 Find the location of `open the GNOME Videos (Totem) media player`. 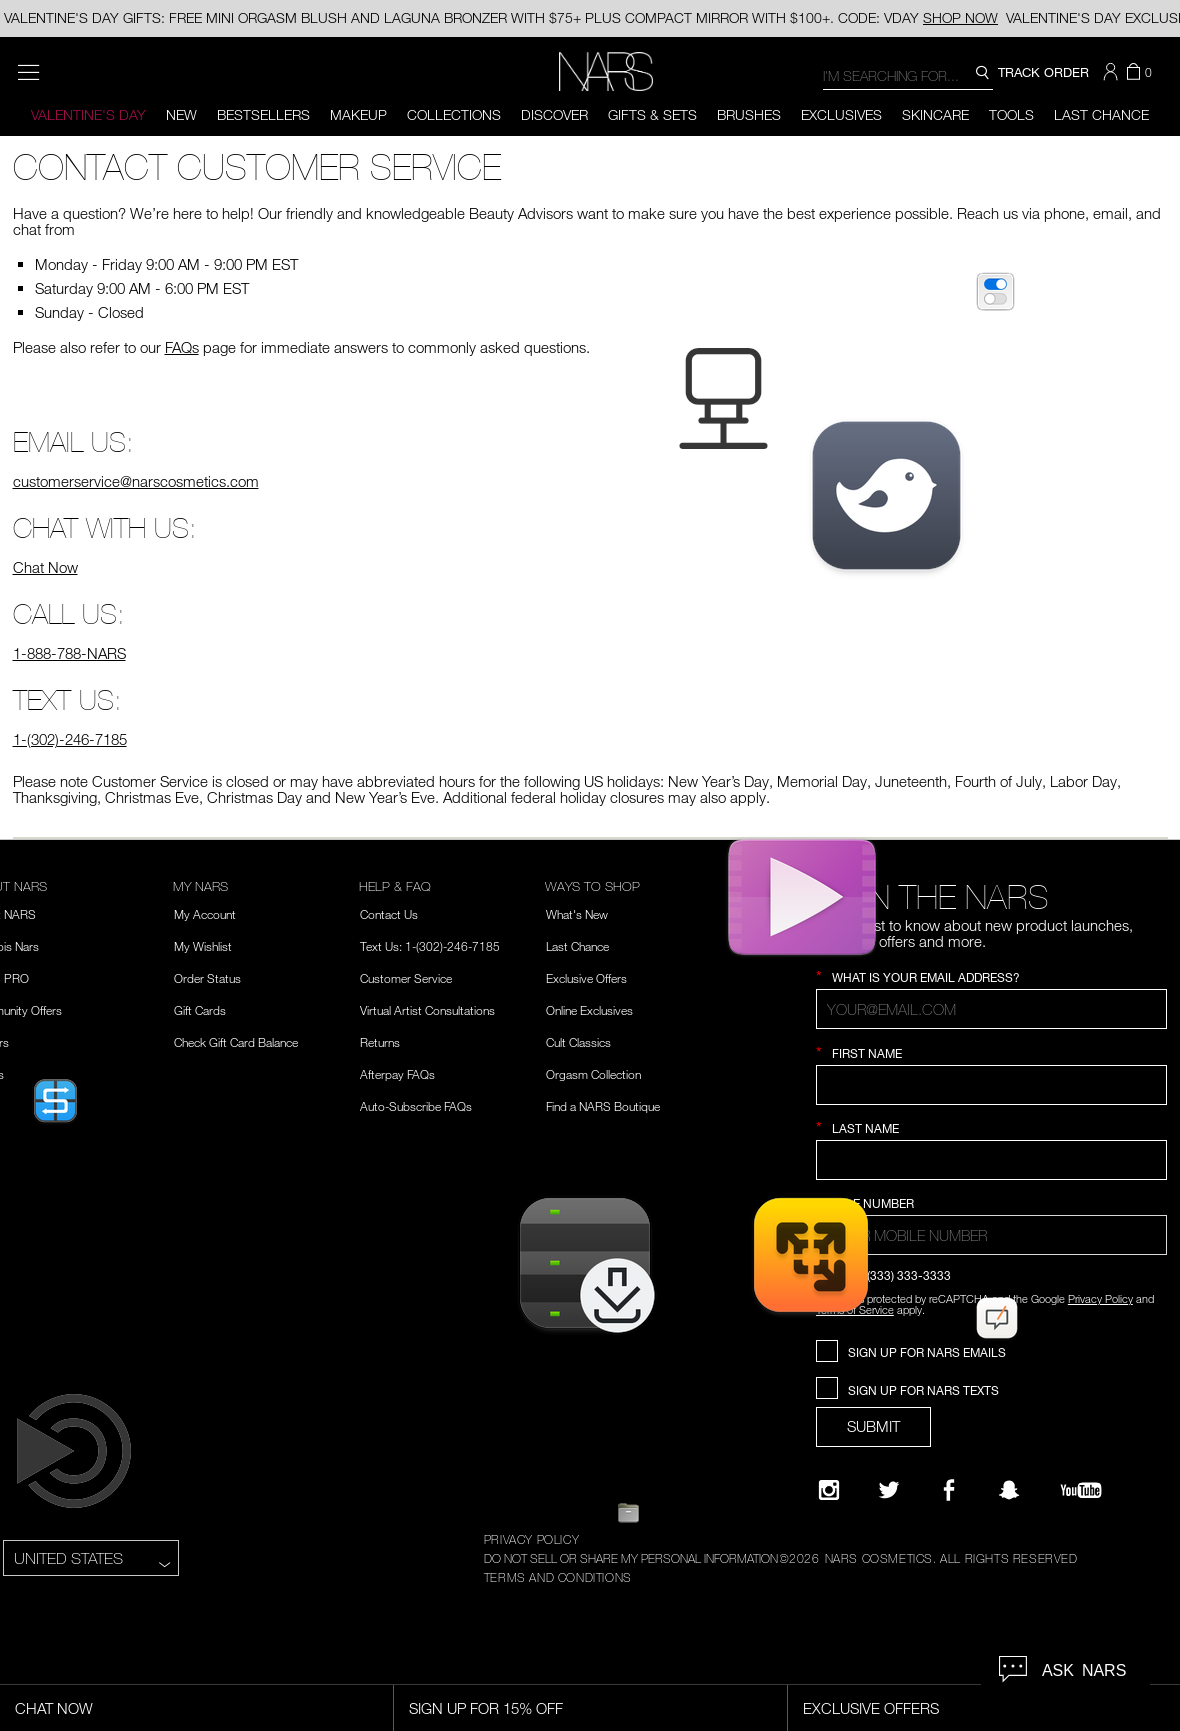

open the GNOME Videos (Totem) media player is located at coordinates (802, 897).